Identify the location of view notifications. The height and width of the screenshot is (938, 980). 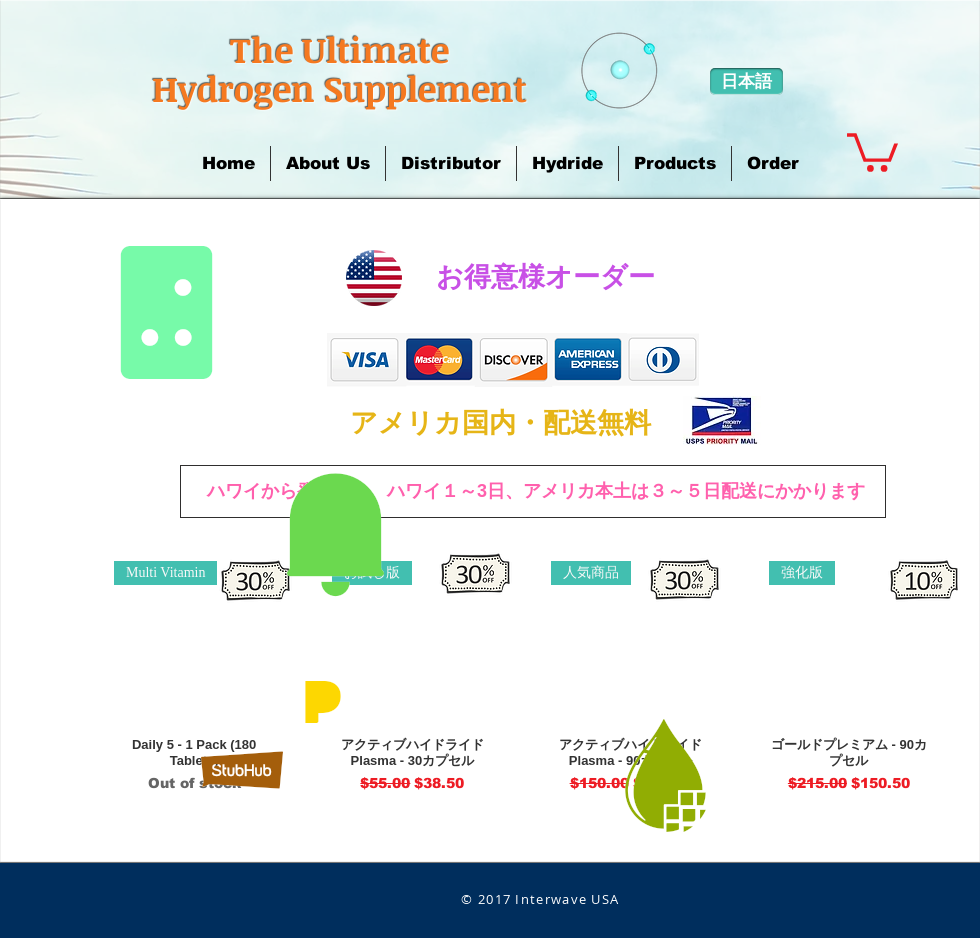
(335, 530).